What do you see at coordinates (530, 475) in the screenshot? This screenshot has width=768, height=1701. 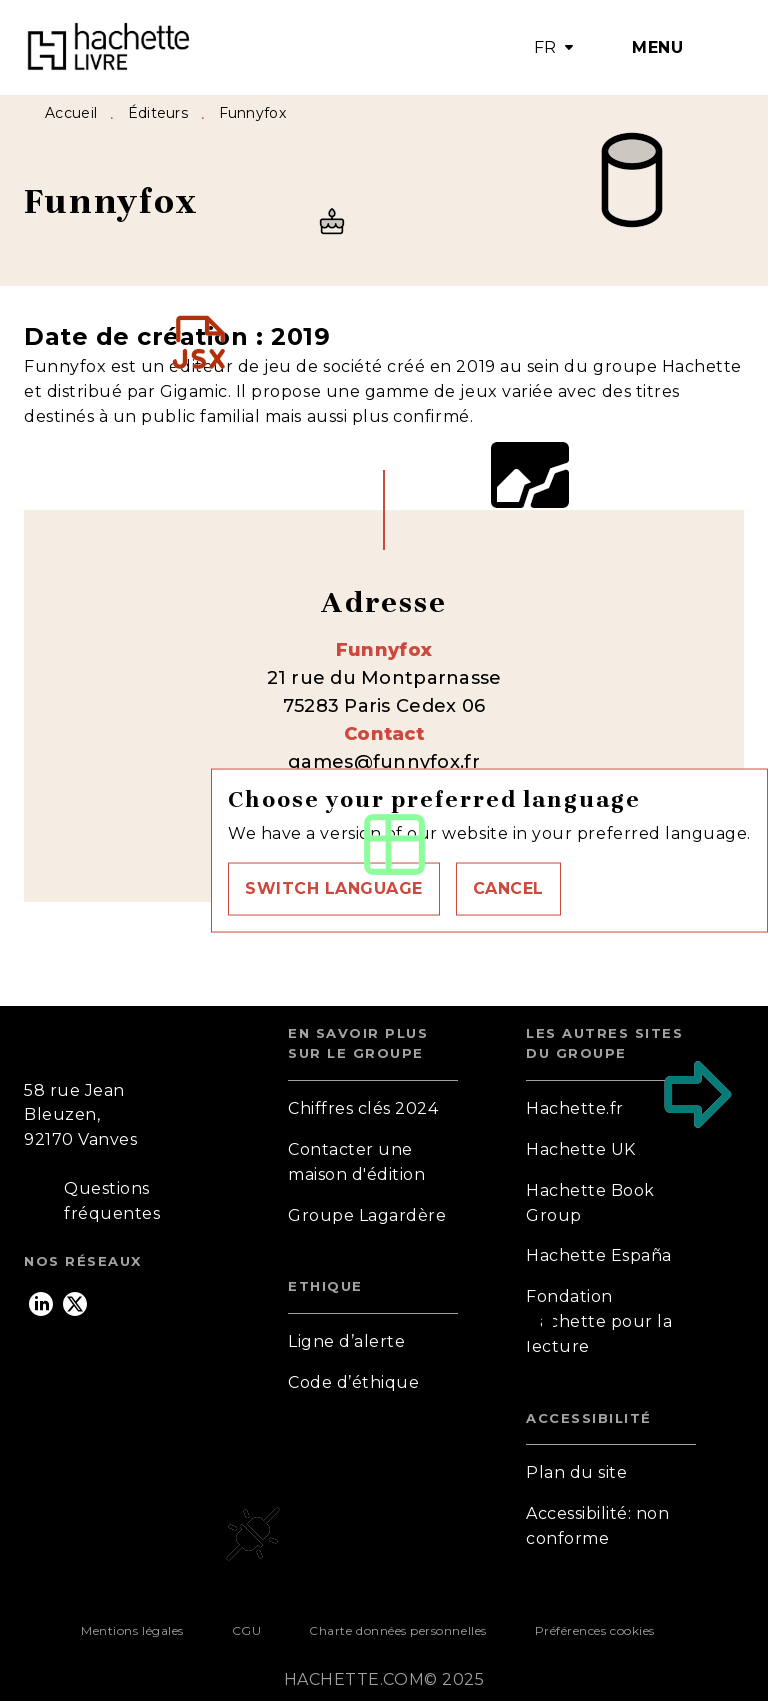 I see `indicates a broken or corrupted image file` at bounding box center [530, 475].